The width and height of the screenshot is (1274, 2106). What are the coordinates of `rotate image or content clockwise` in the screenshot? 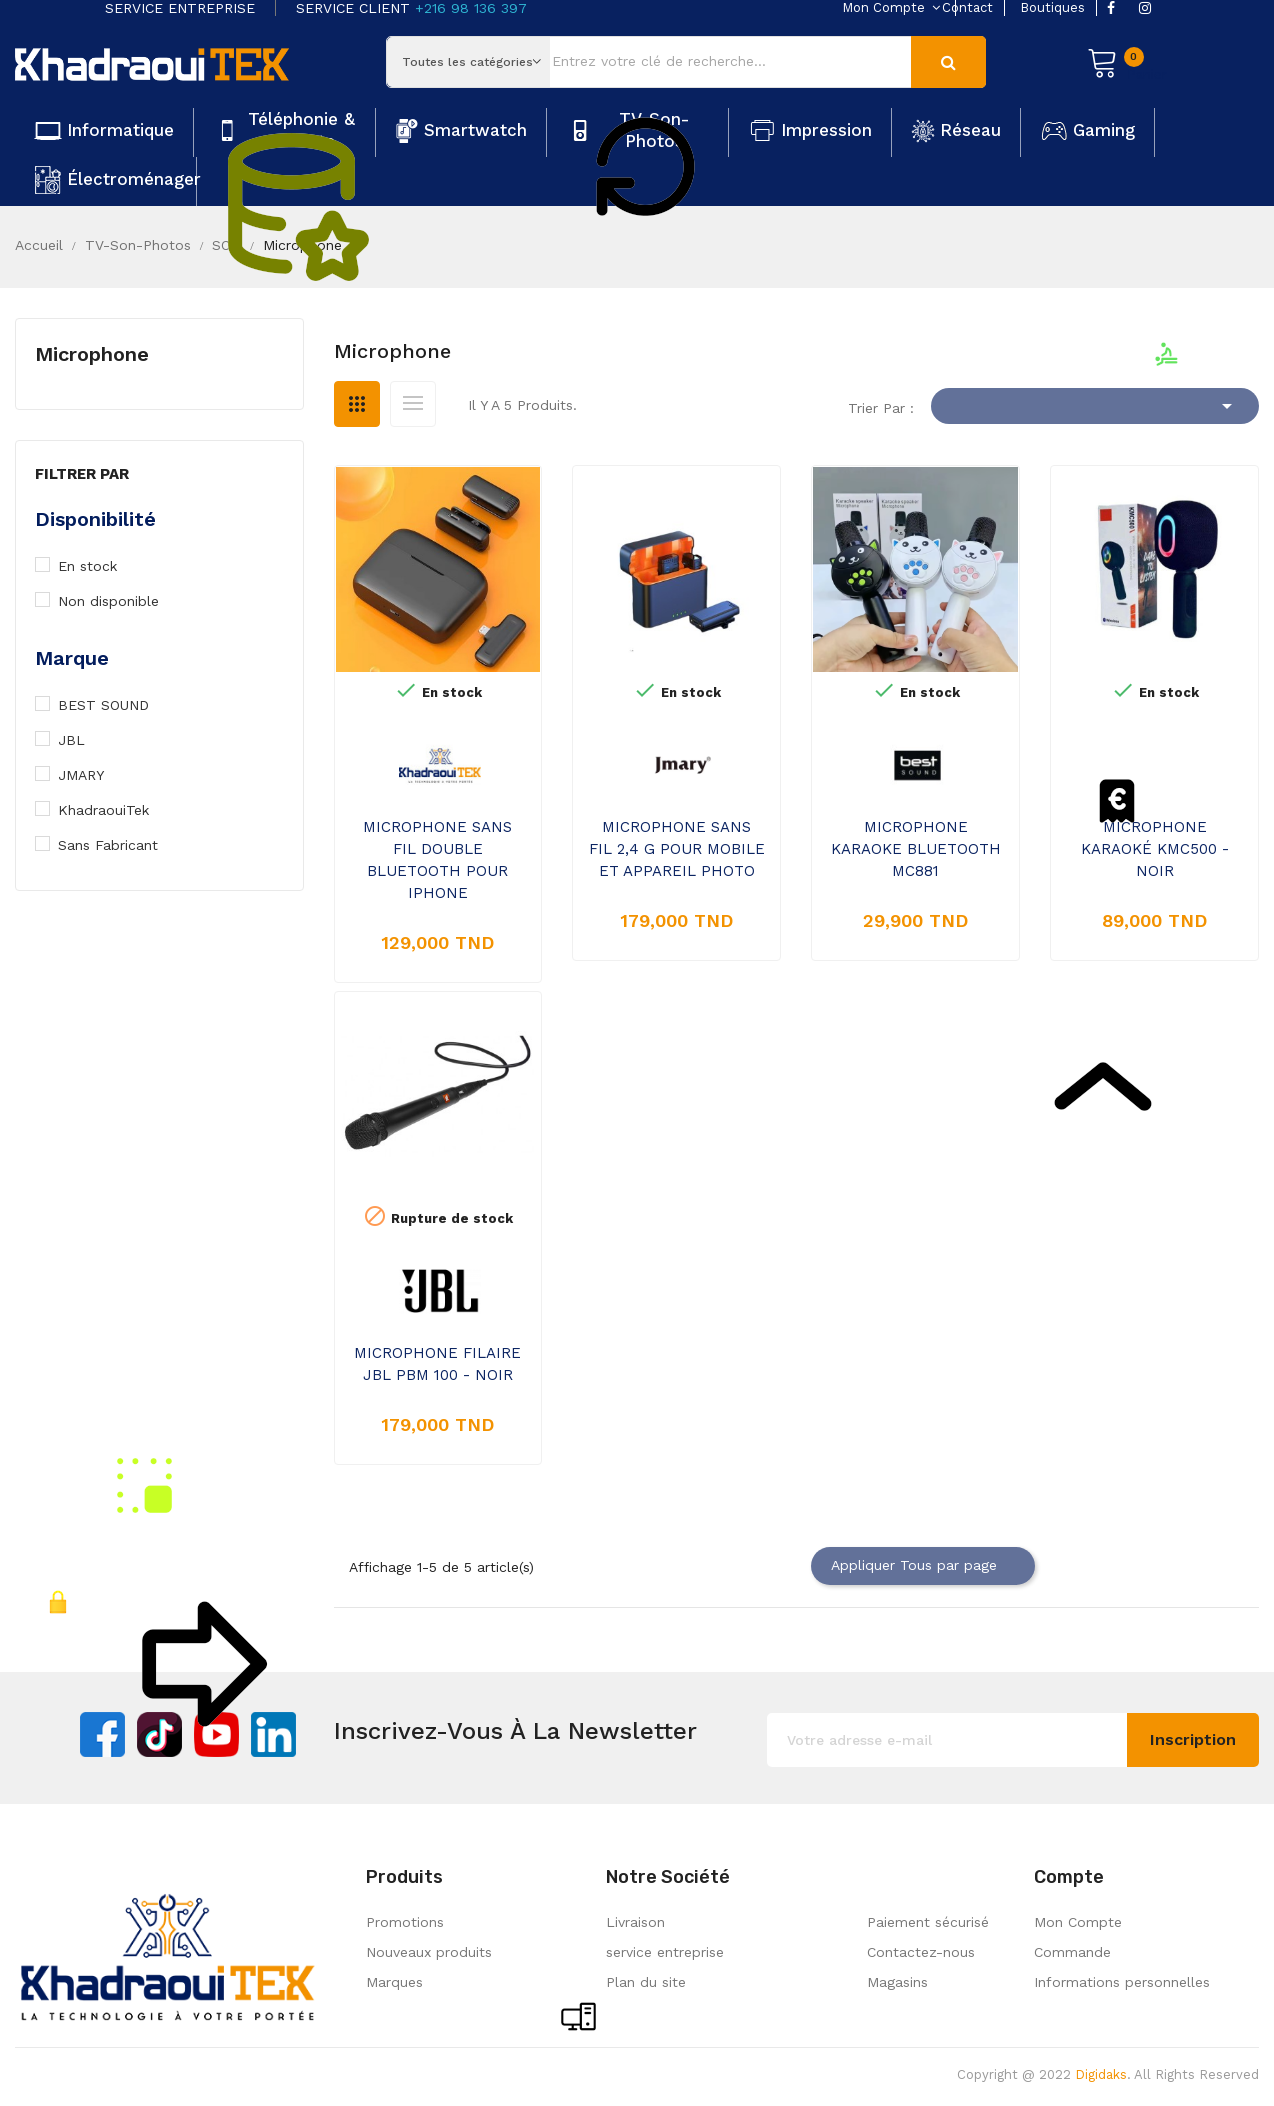 It's located at (645, 166).